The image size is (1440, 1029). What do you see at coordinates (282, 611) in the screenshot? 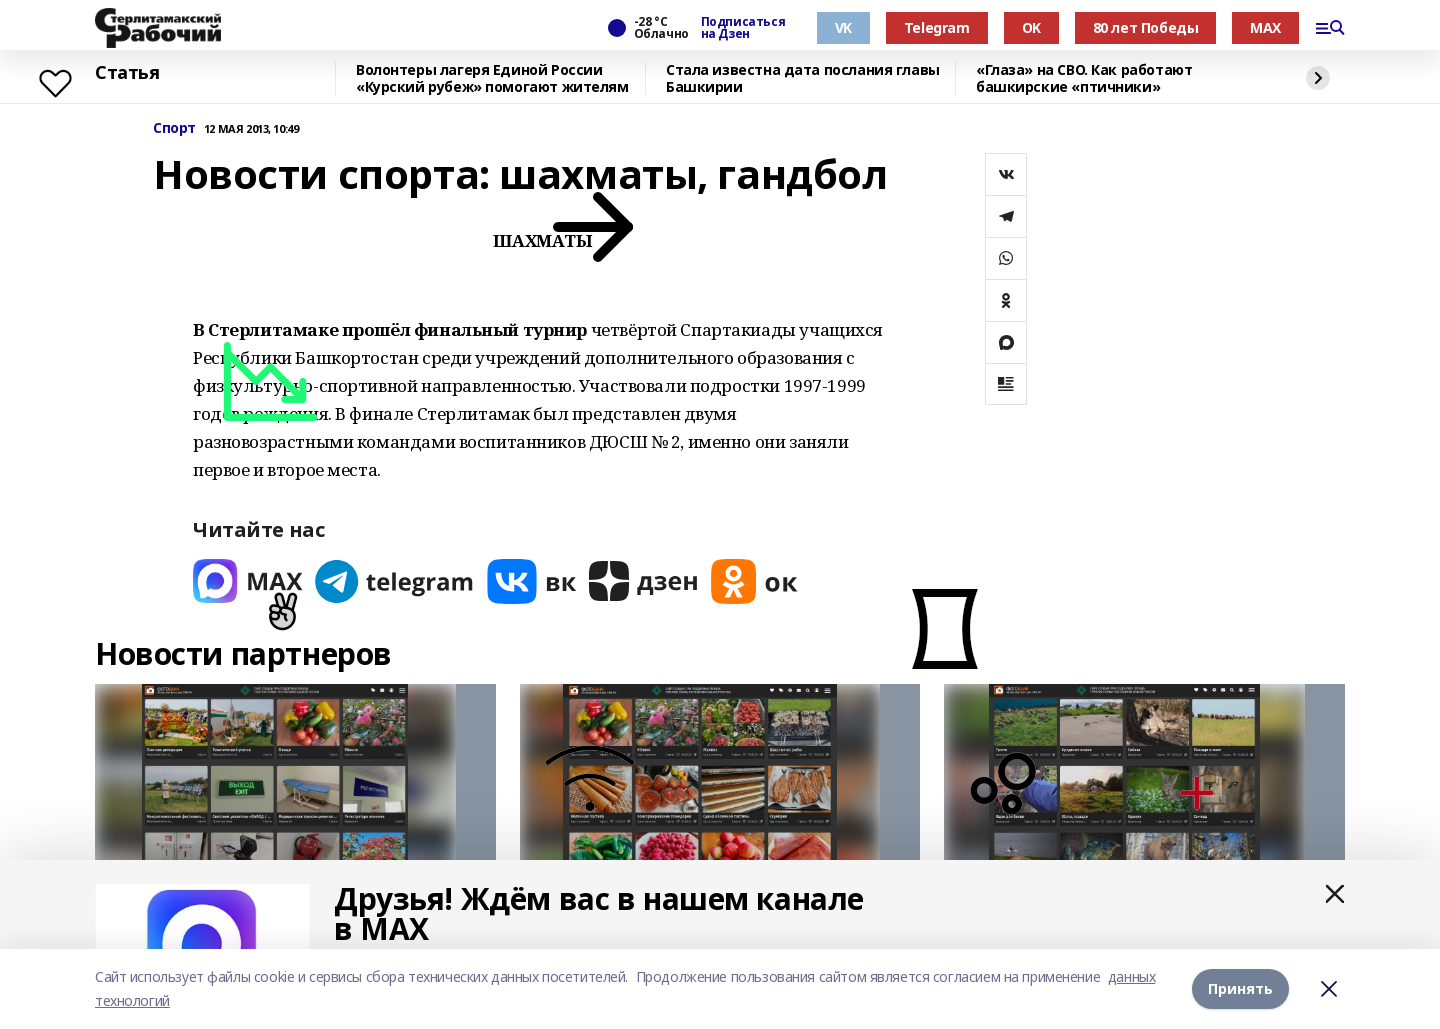
I see `peace sign gesture or emoji reaction` at bounding box center [282, 611].